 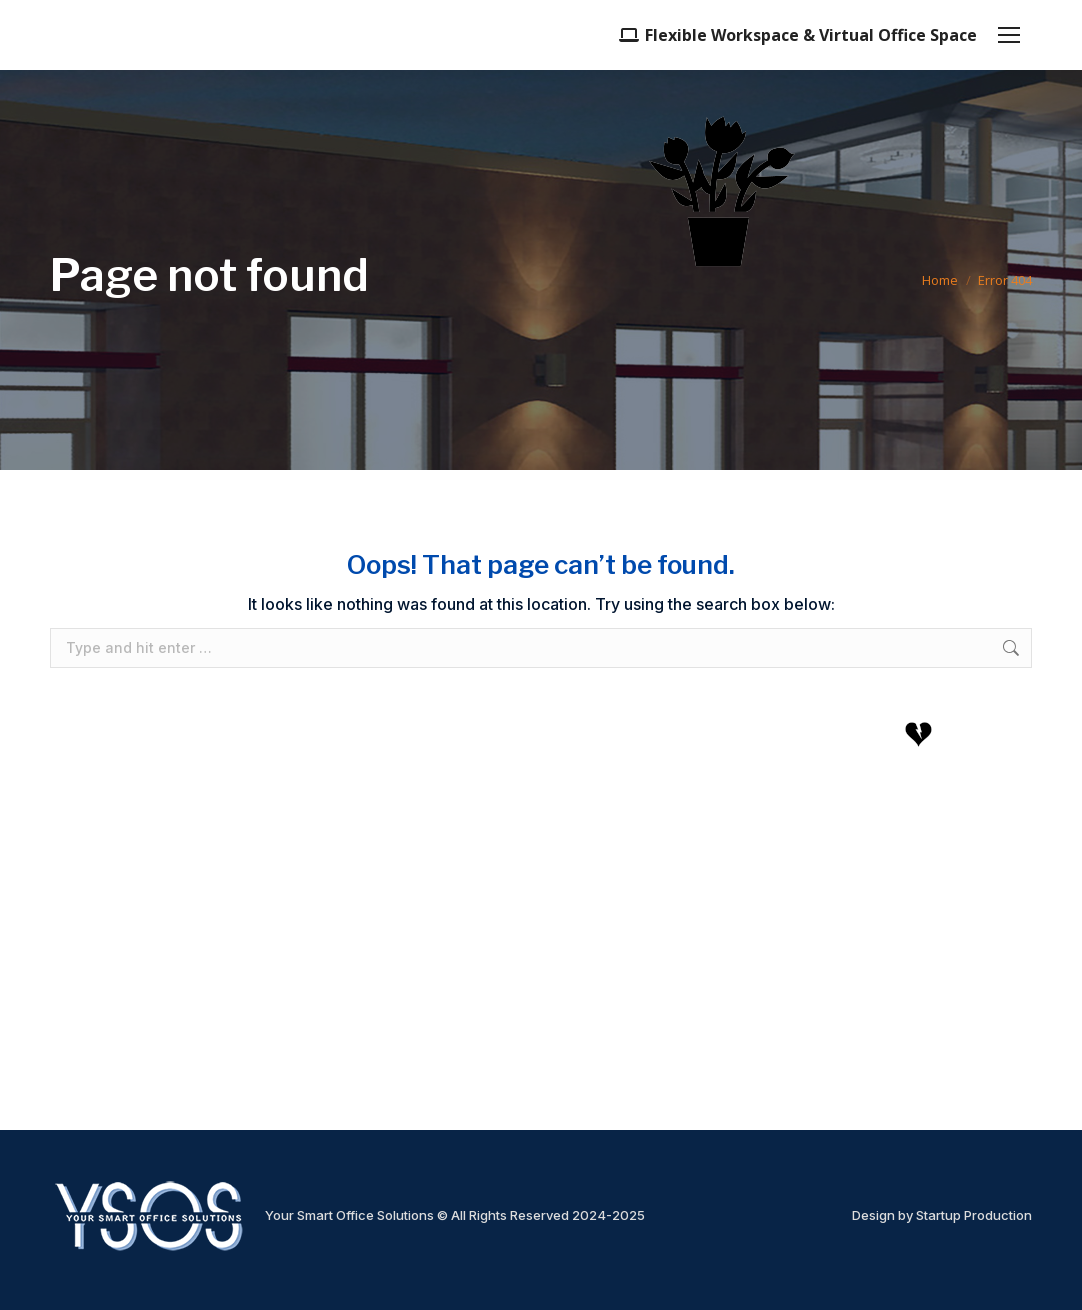 What do you see at coordinates (918, 734) in the screenshot?
I see `indicates a dislike or negative reaction` at bounding box center [918, 734].